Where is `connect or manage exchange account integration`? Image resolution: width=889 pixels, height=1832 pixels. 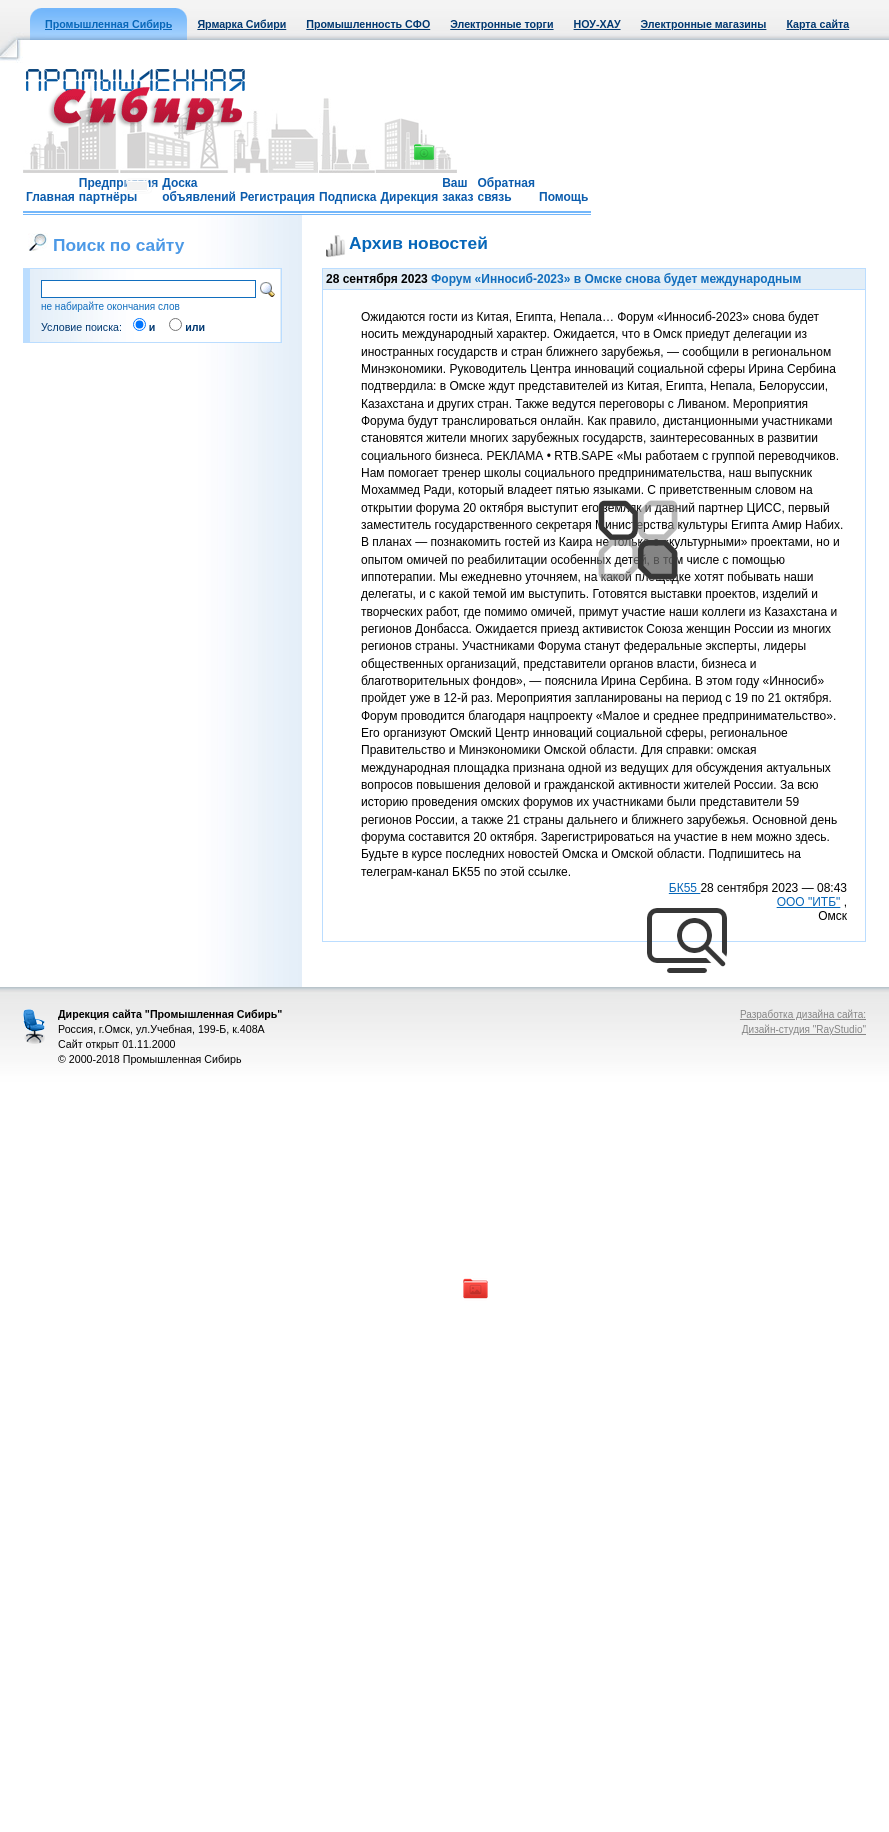
connect or manage exchange account integration is located at coordinates (638, 540).